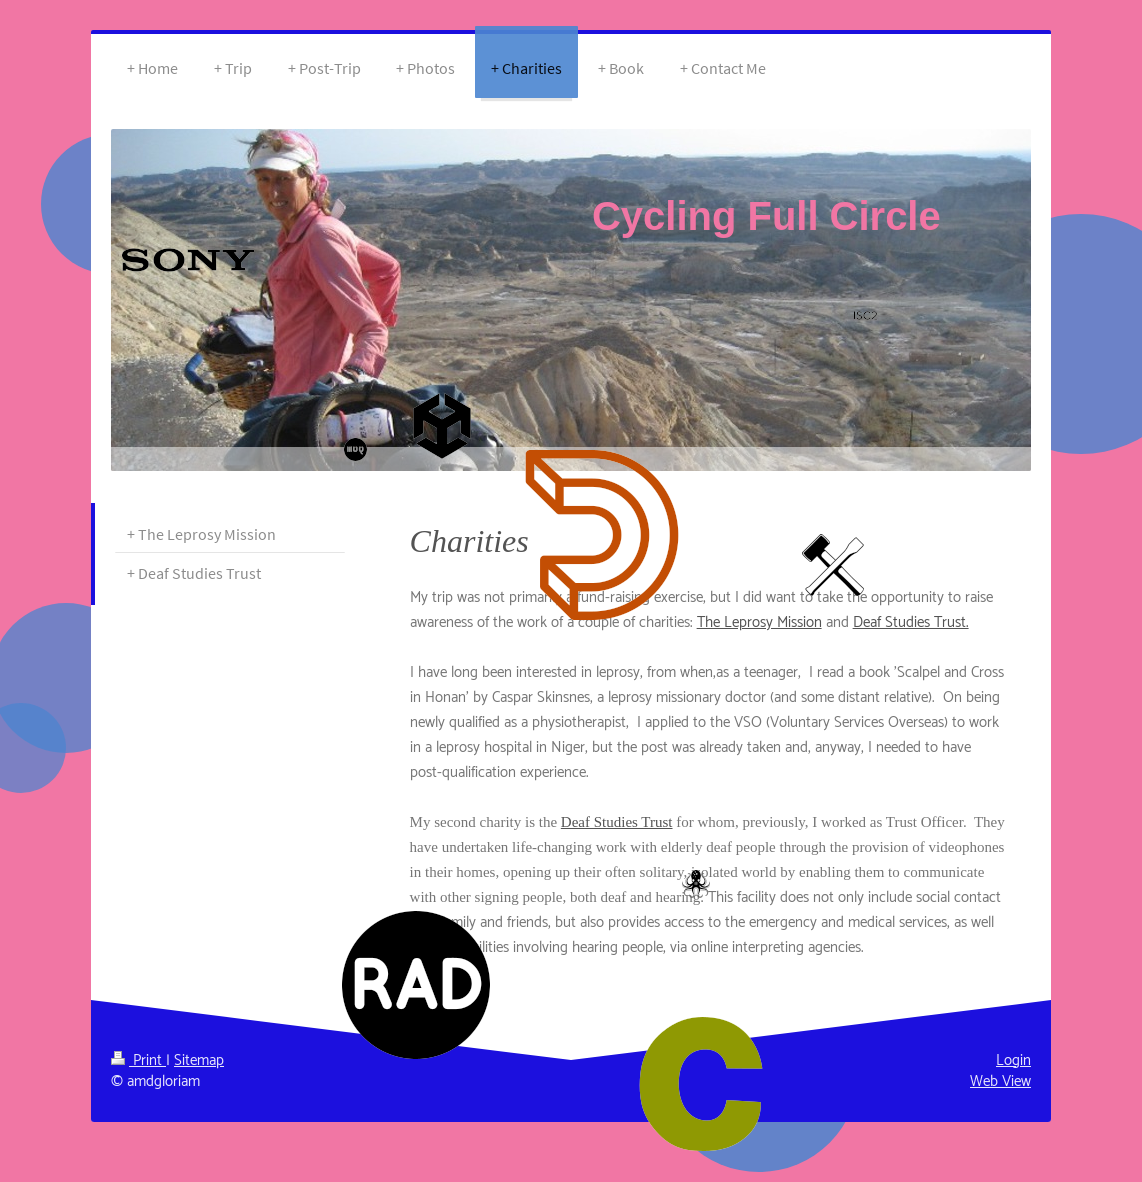 The height and width of the screenshot is (1182, 1142). What do you see at coordinates (701, 1084) in the screenshot?
I see `C programming language logo` at bounding box center [701, 1084].